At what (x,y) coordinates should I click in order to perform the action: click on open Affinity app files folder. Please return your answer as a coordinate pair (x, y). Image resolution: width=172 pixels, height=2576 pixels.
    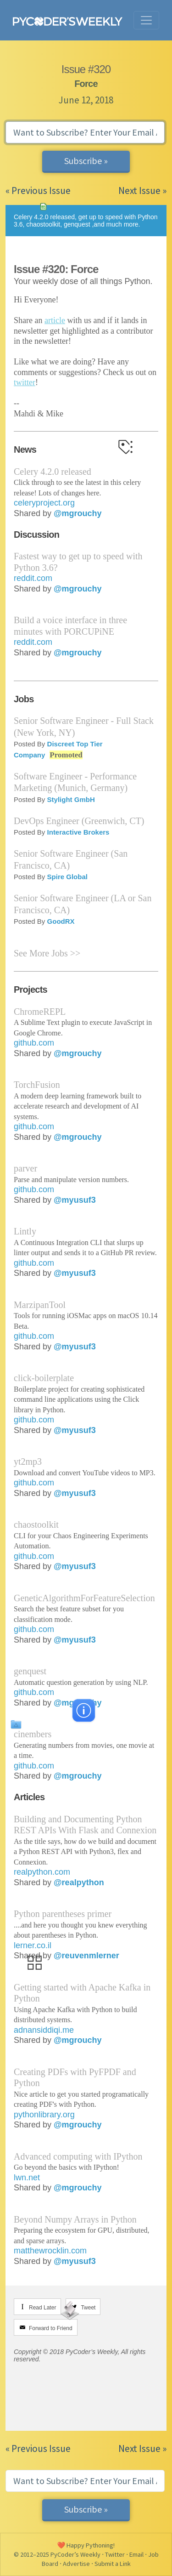
    Looking at the image, I should click on (16, 1724).